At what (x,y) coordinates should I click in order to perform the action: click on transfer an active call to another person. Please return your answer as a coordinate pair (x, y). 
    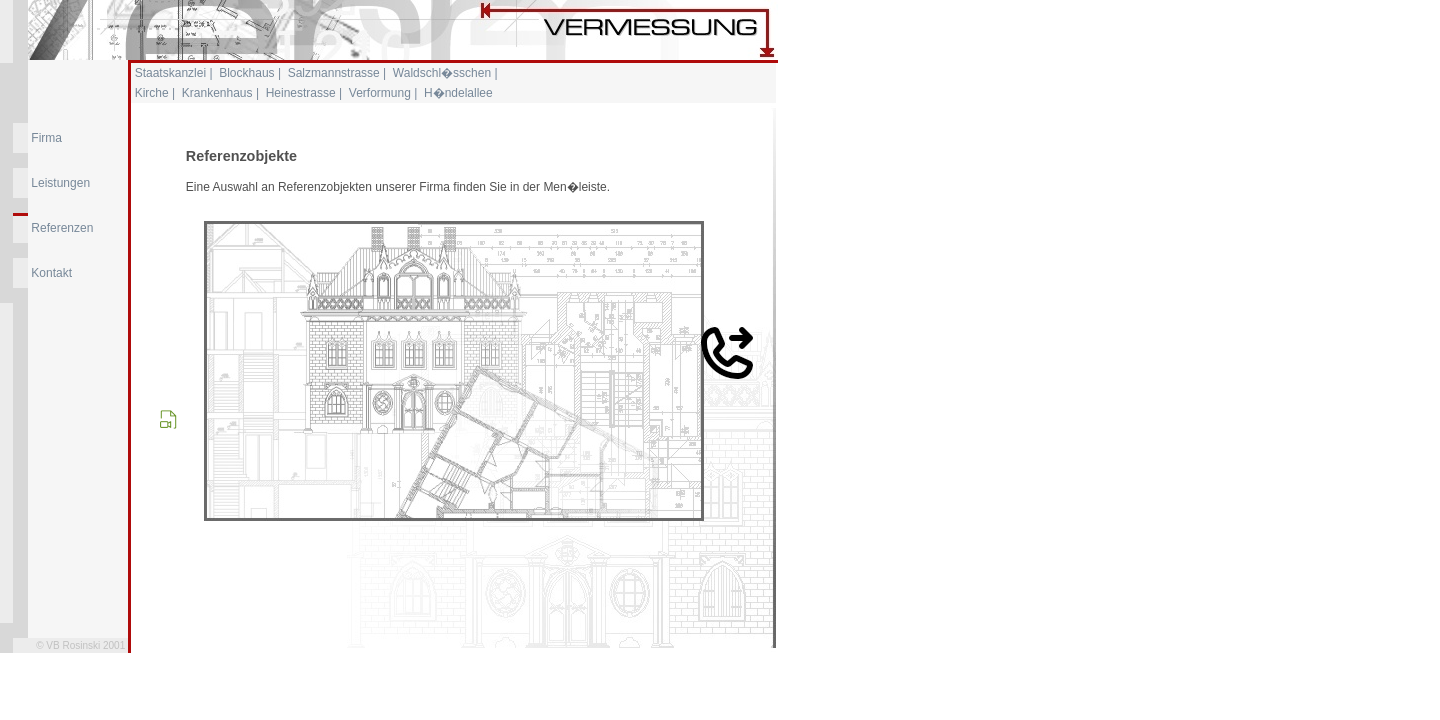
    Looking at the image, I should click on (728, 352).